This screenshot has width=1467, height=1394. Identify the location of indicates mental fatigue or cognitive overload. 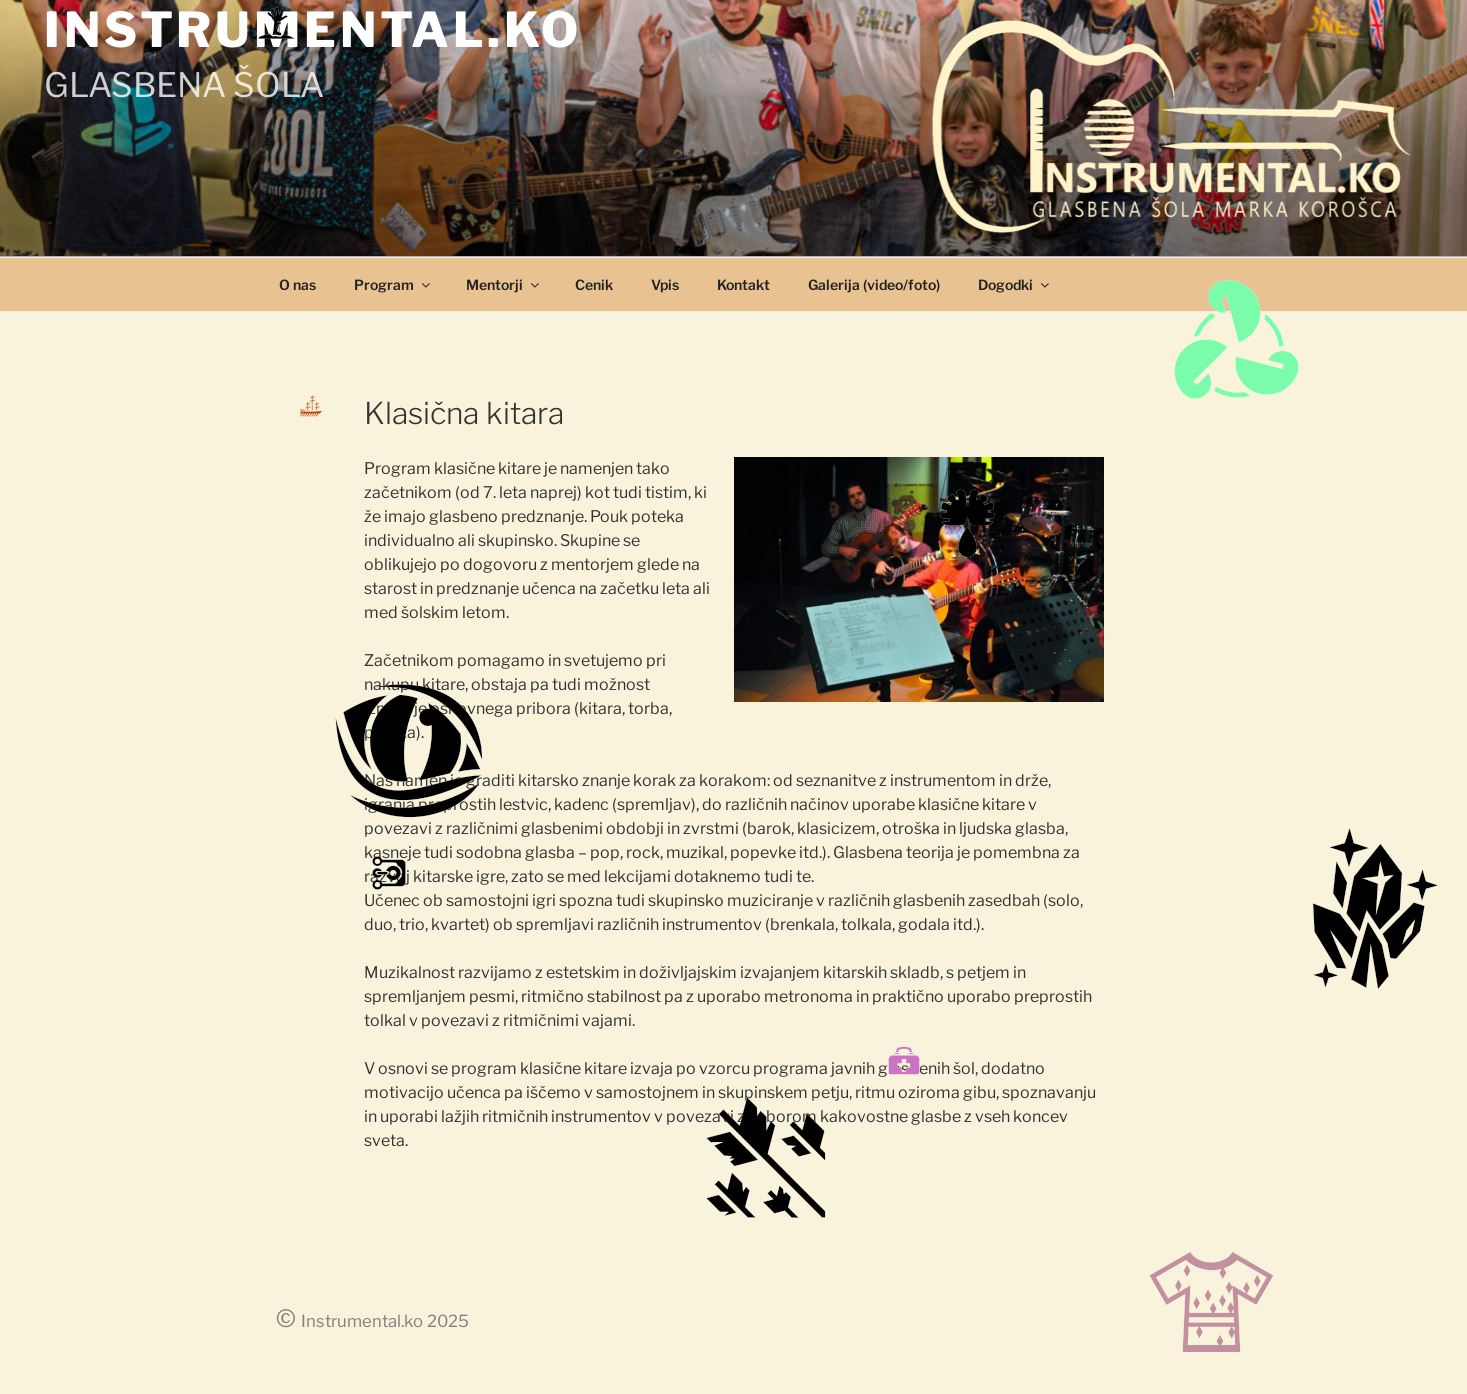
(967, 524).